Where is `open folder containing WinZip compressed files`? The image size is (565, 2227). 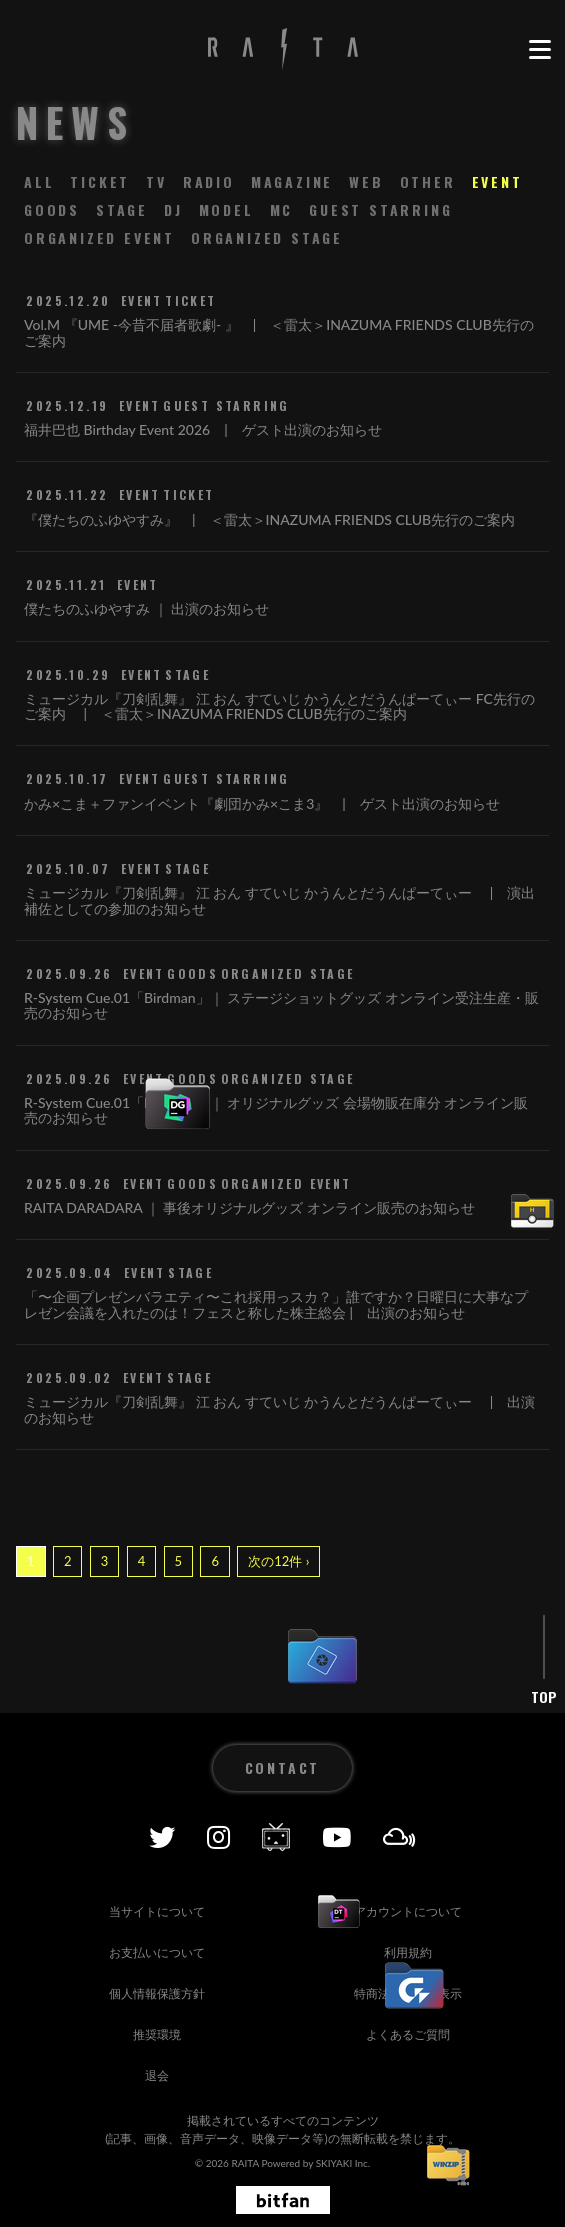
open folder containing WinZip compressed files is located at coordinates (448, 2163).